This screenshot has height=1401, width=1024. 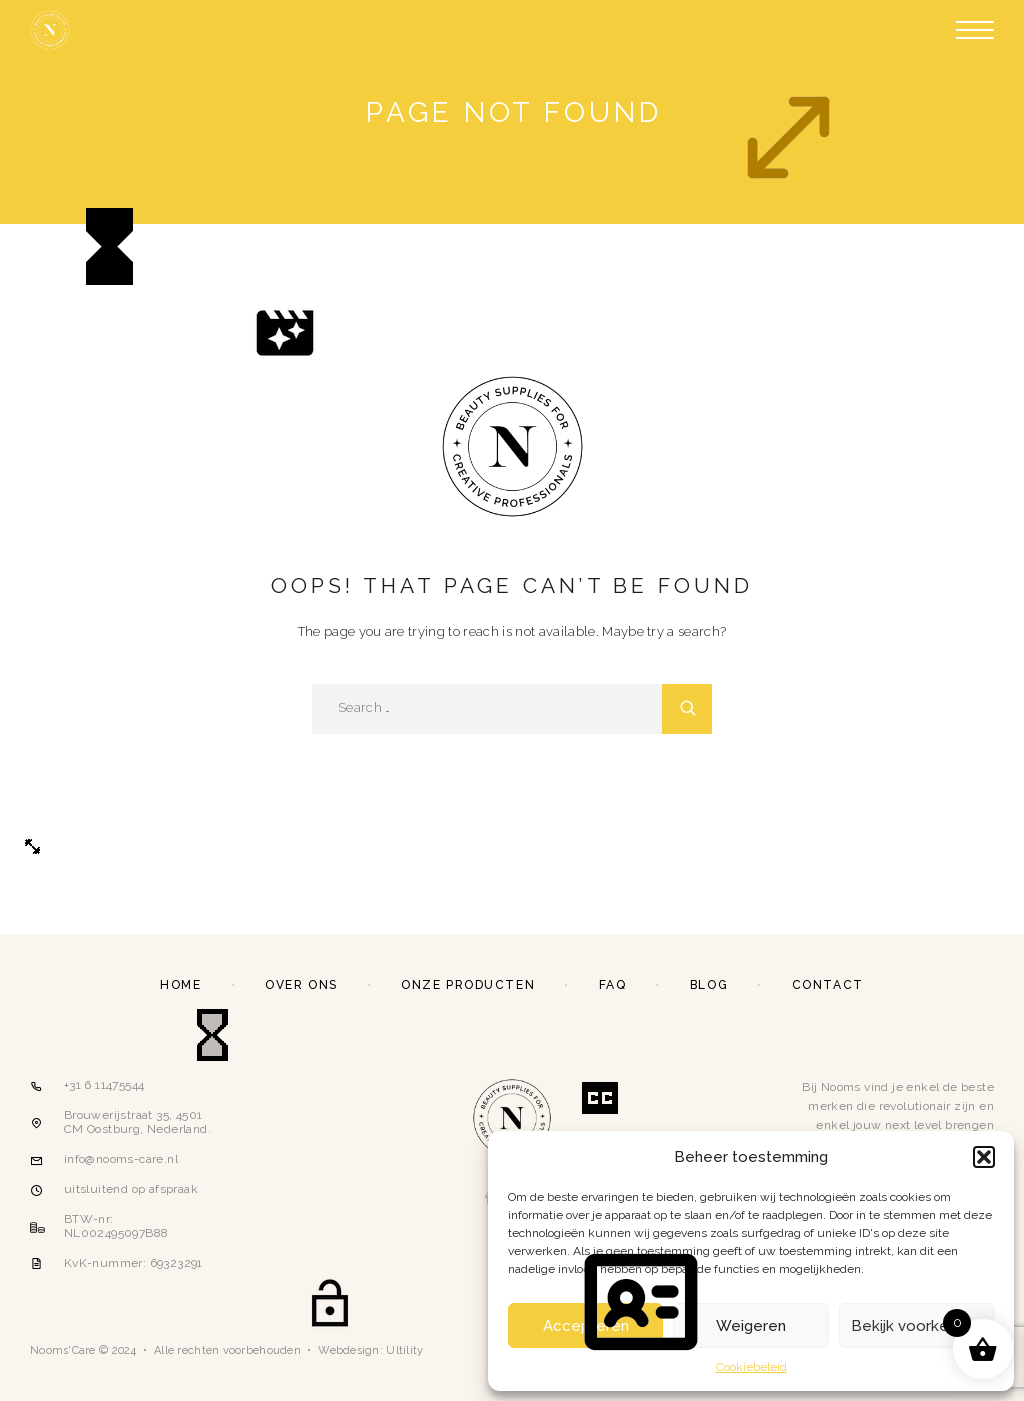 What do you see at coordinates (600, 1098) in the screenshot?
I see `enable closed captions for video content` at bounding box center [600, 1098].